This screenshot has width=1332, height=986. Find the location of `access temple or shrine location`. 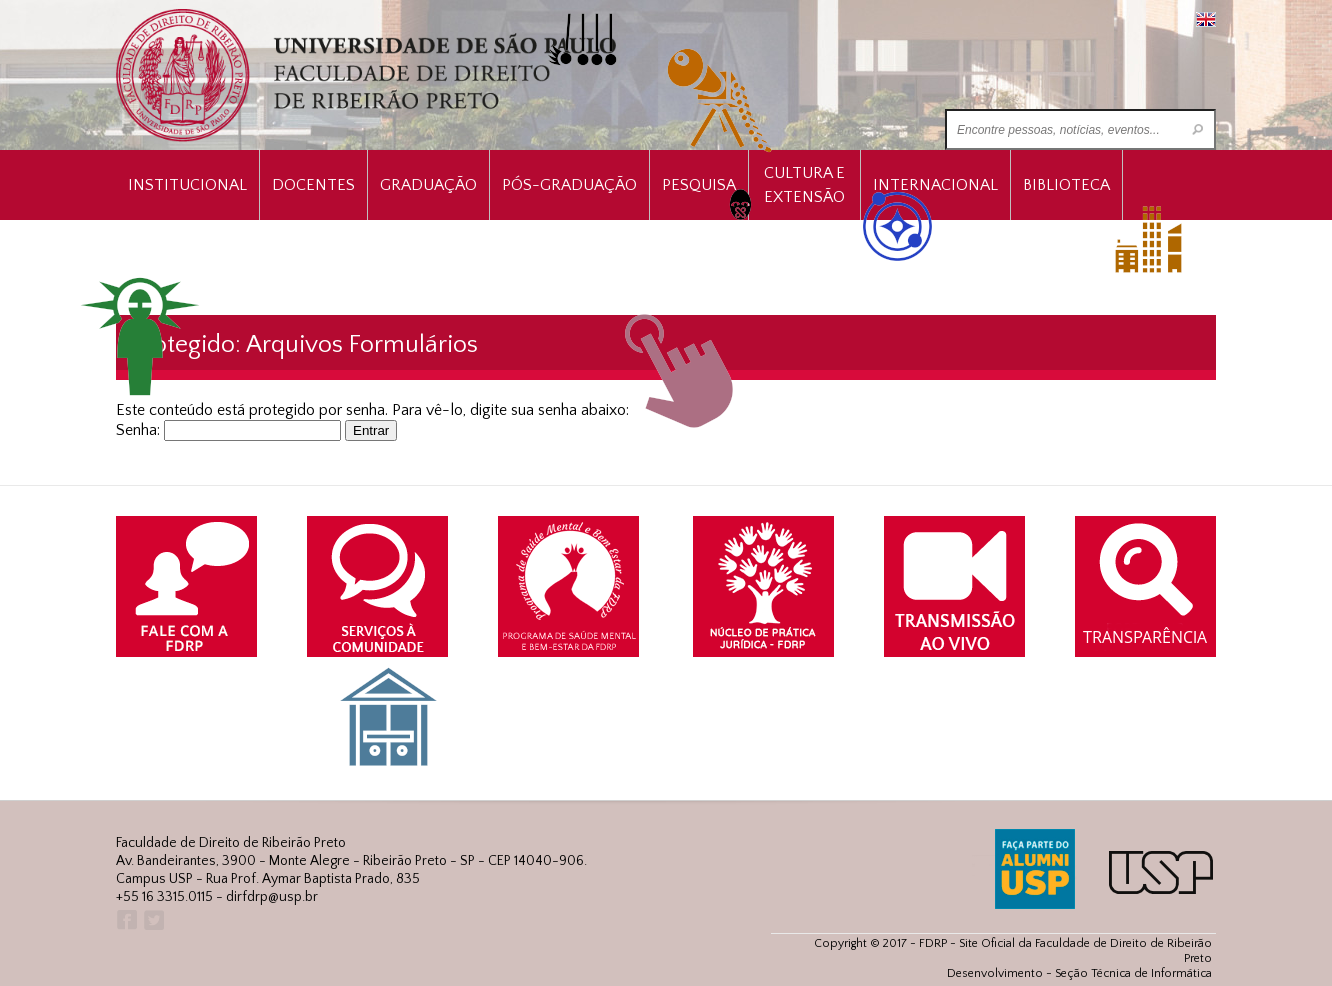

access temple or shrine location is located at coordinates (388, 716).